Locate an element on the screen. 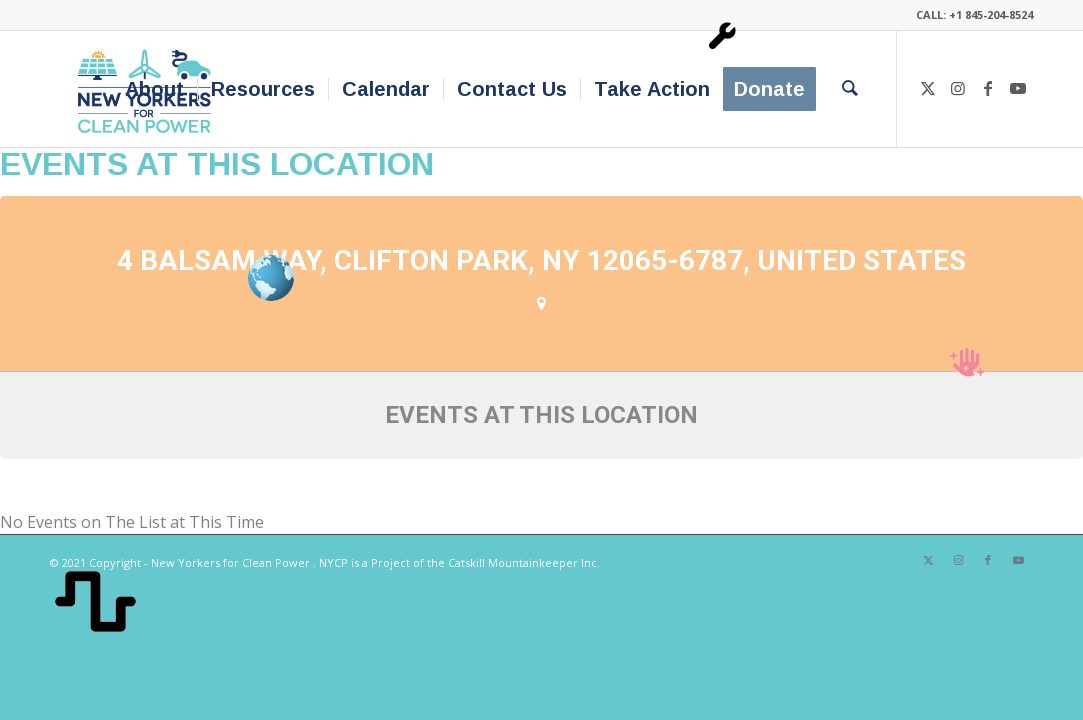 This screenshot has width=1083, height=720. access settings or configuration options is located at coordinates (722, 35).